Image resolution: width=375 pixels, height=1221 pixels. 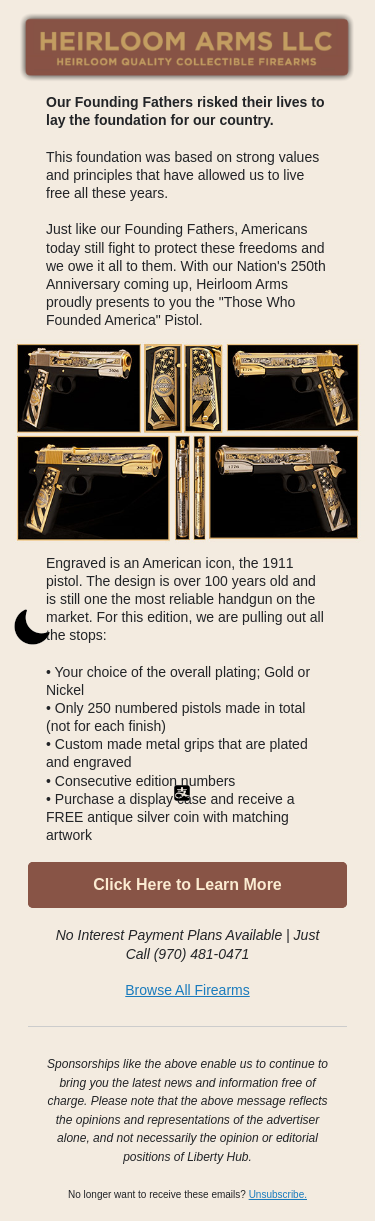 What do you see at coordinates (32, 627) in the screenshot?
I see `toggle dark mode` at bounding box center [32, 627].